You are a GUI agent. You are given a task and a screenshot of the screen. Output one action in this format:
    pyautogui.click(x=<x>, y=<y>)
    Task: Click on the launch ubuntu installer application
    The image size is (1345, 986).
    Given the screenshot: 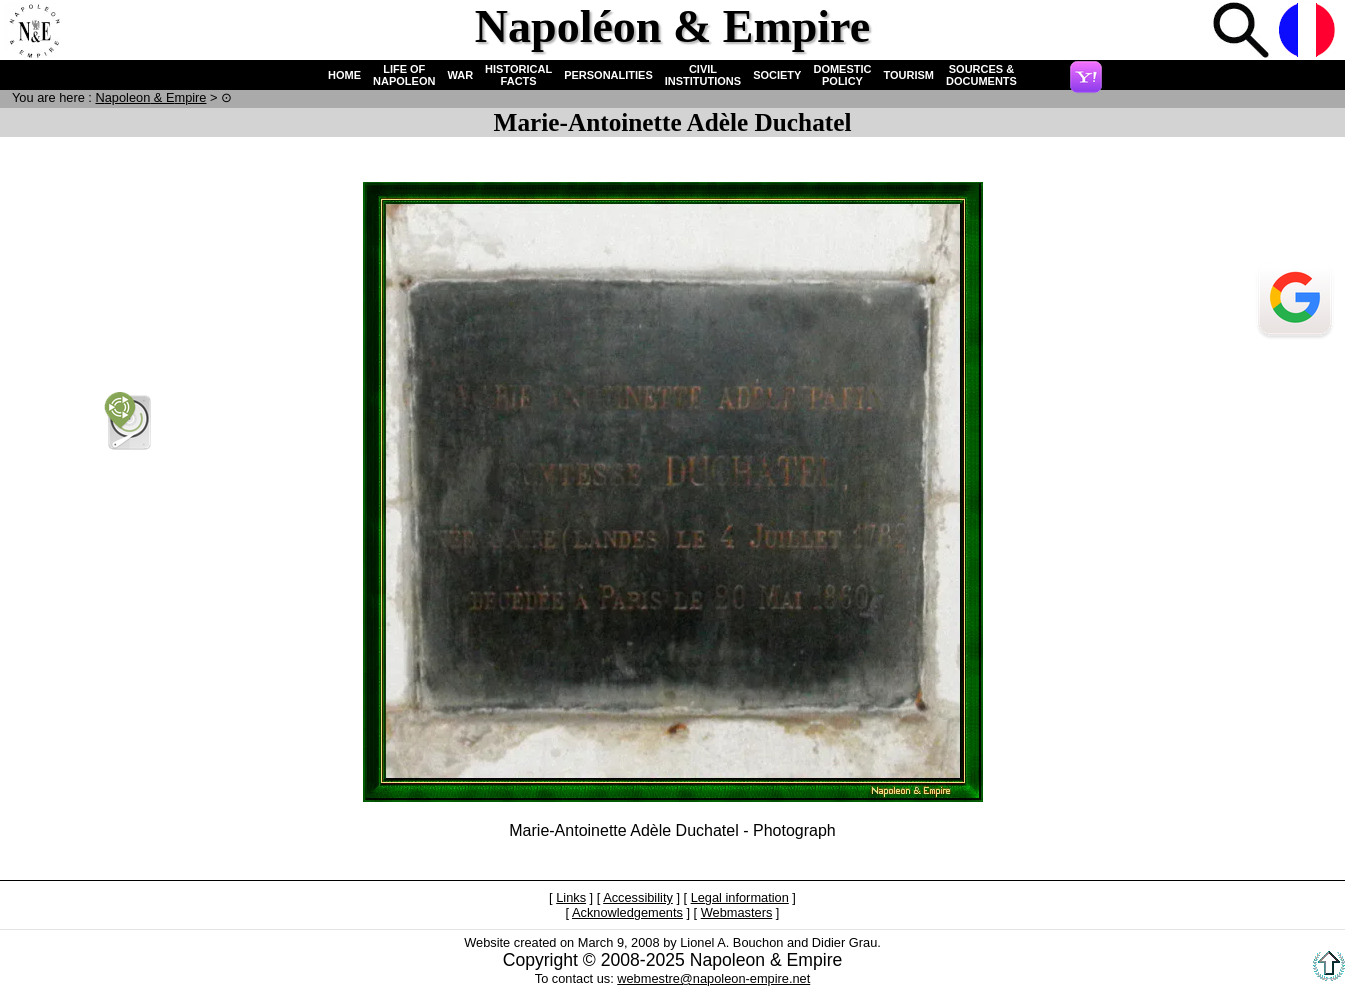 What is the action you would take?
    pyautogui.click(x=129, y=422)
    